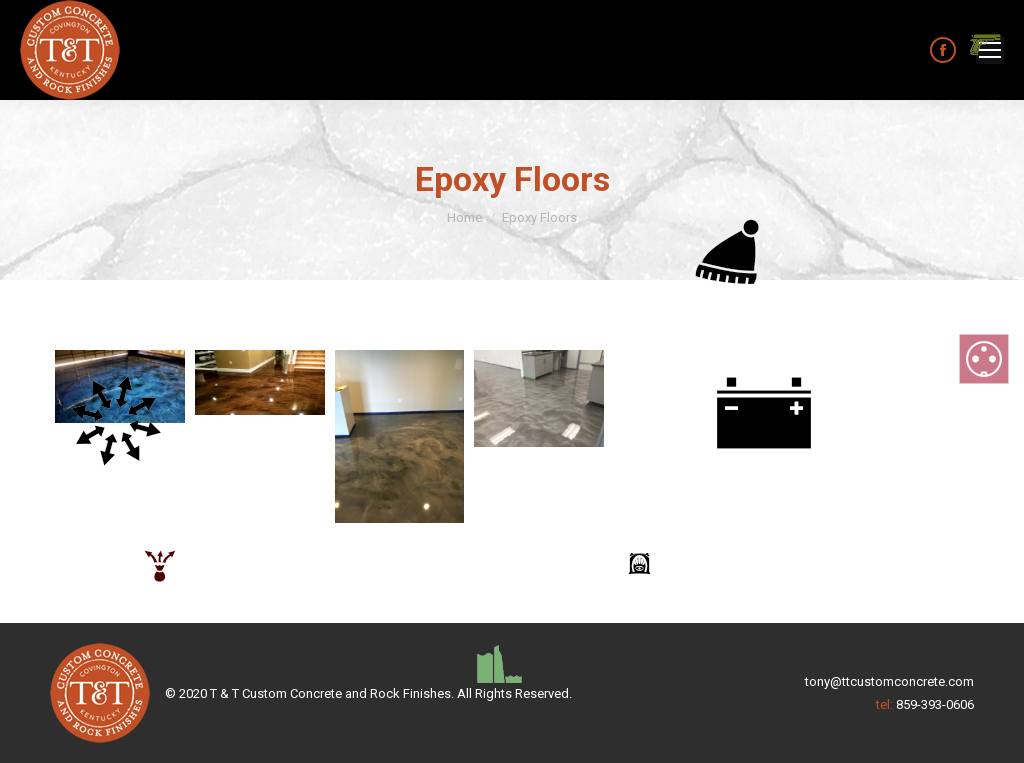  I want to click on indicates electrical outlet or power source location, so click(984, 359).